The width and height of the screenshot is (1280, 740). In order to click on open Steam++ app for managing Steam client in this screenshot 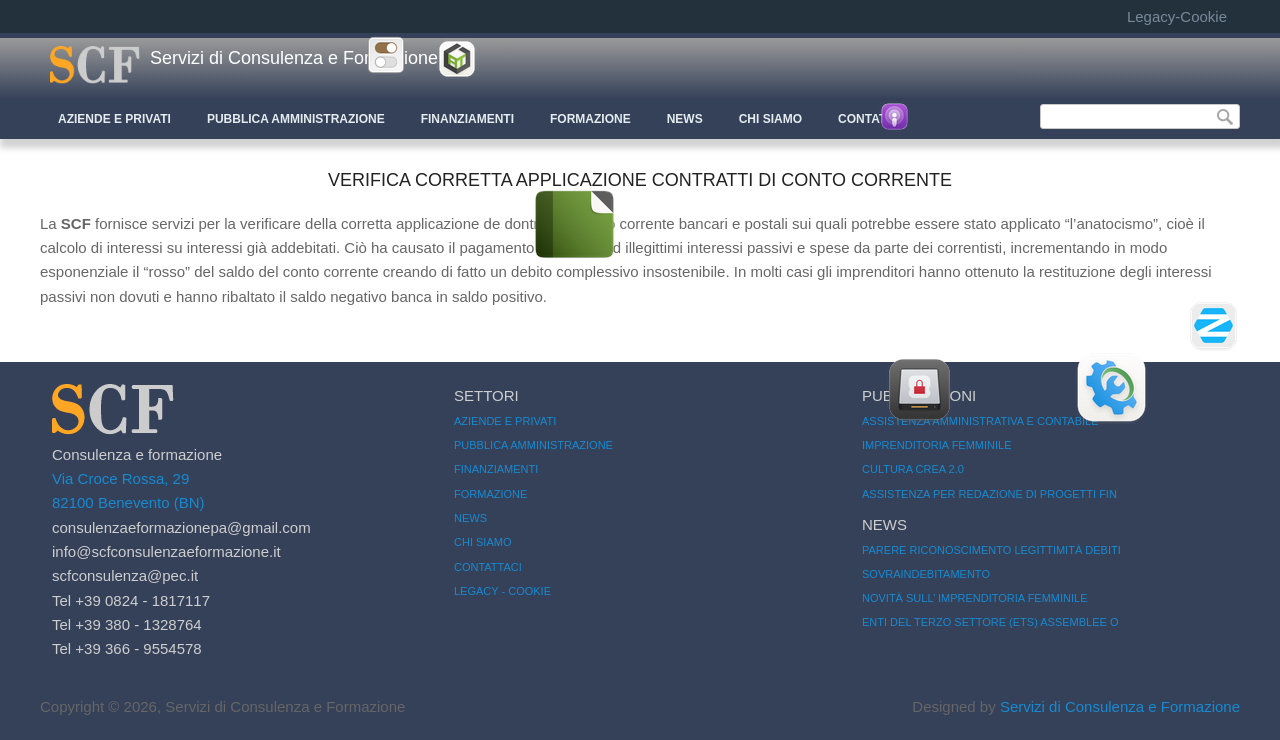, I will do `click(1111, 387)`.